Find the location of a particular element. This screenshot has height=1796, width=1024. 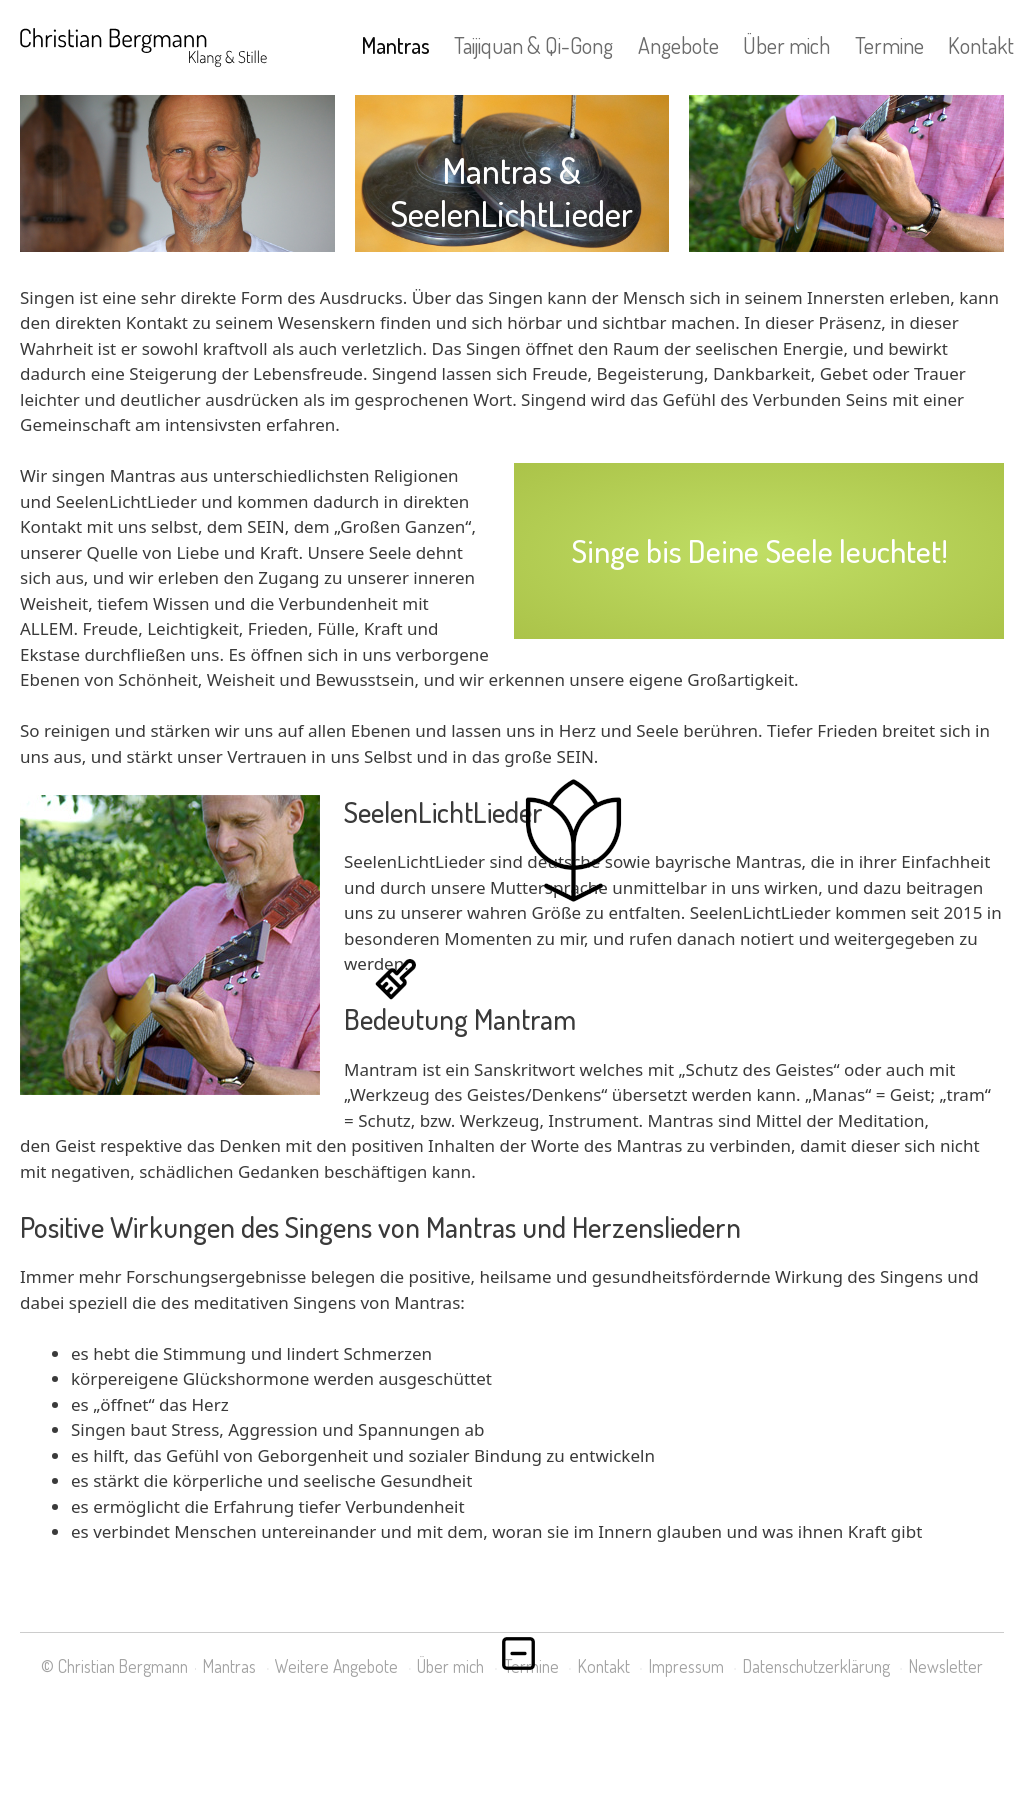

access painting or drawing tools is located at coordinates (396, 978).